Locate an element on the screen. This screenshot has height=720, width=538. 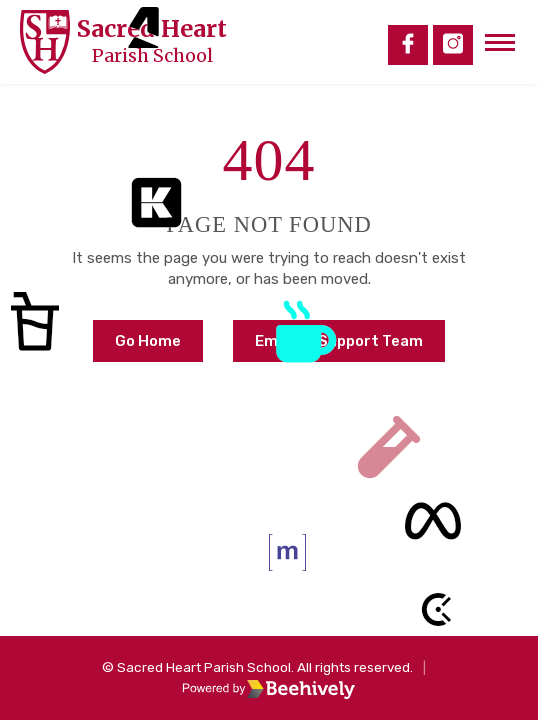
meta company logo is located at coordinates (433, 521).